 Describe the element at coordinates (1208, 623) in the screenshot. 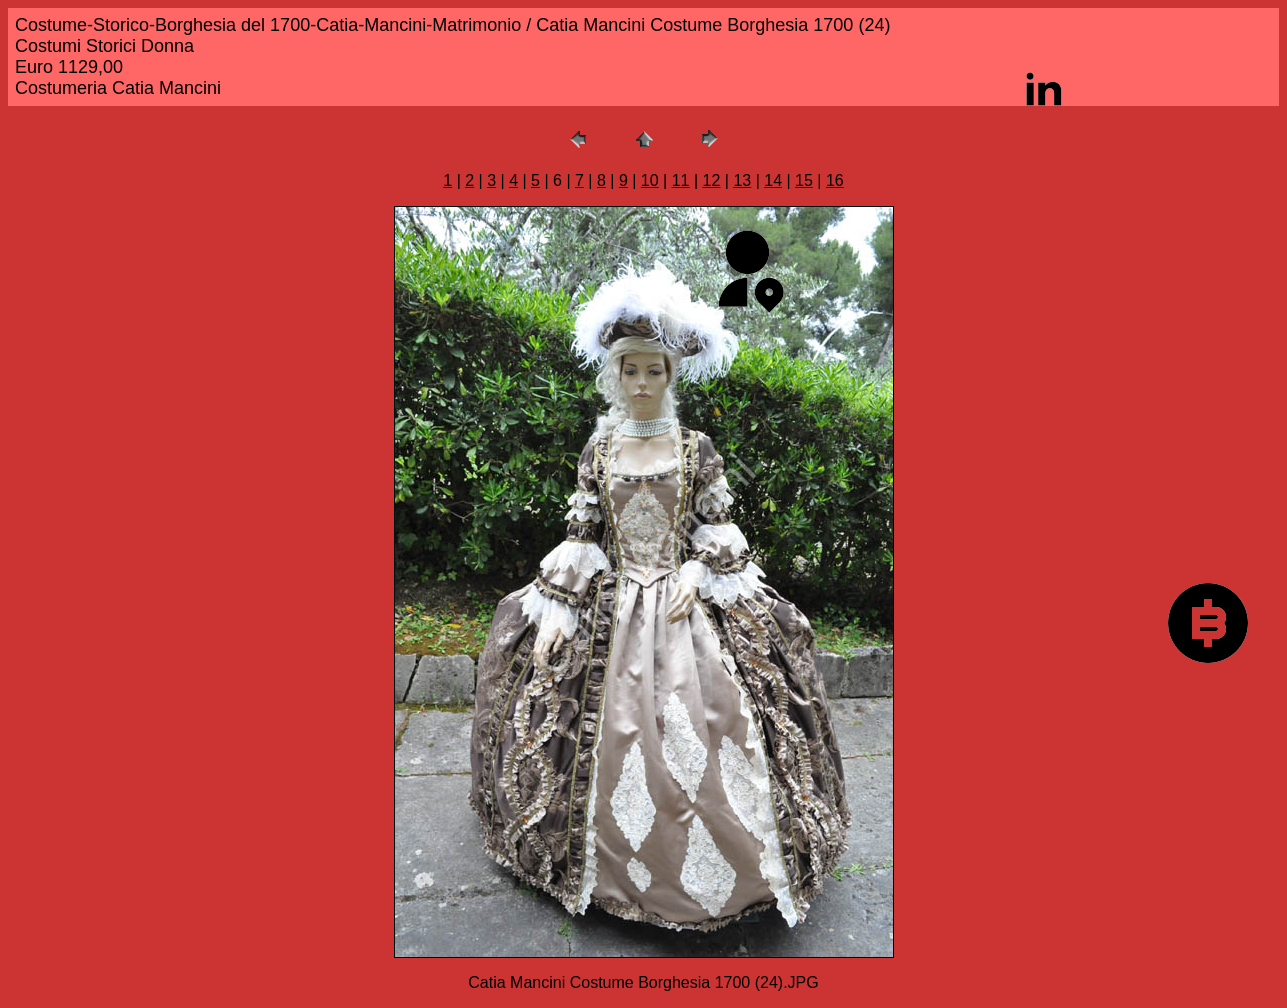

I see `bitcoin or cryptocurrency indicator` at that location.